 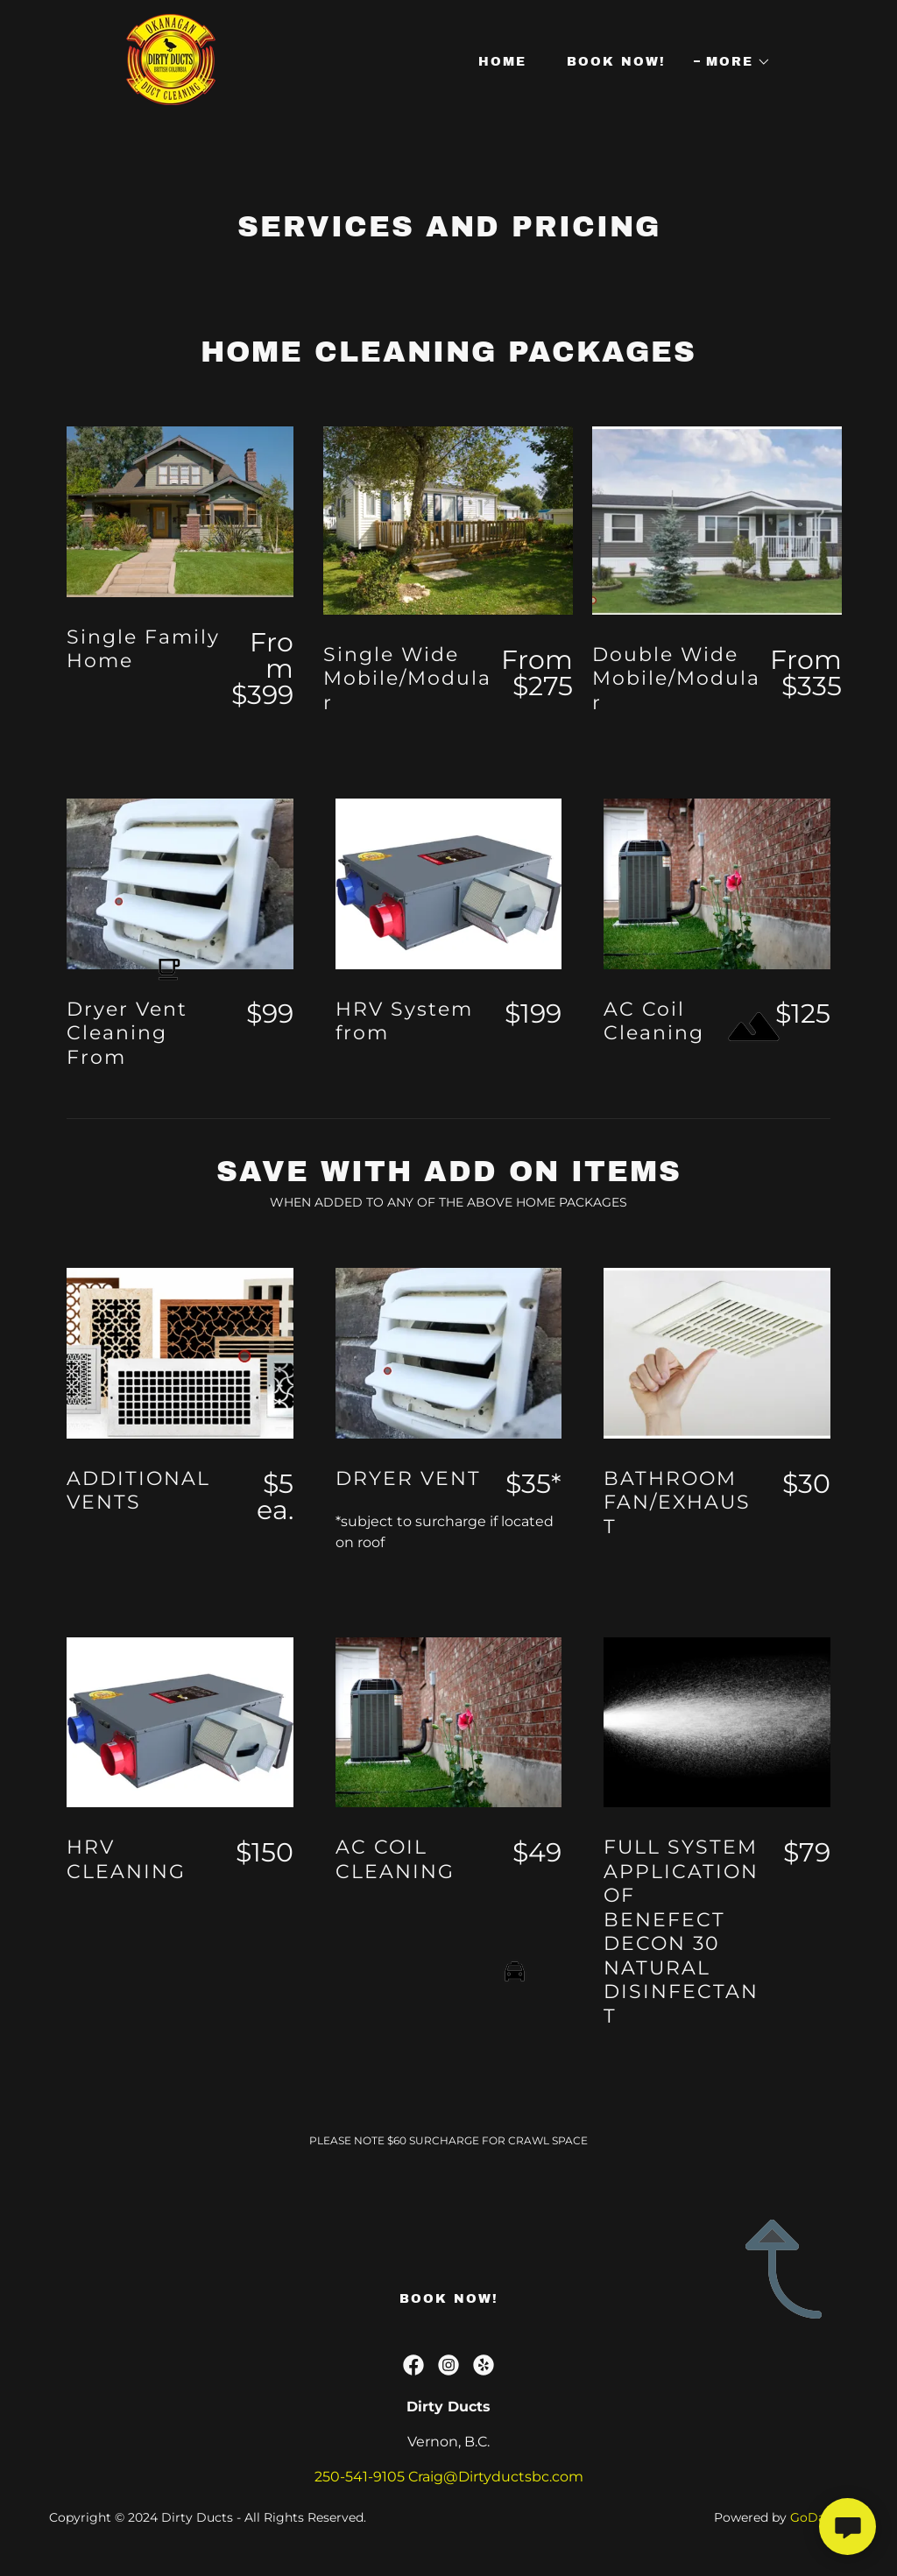 What do you see at coordinates (514, 1971) in the screenshot?
I see `request a taxi or rideshare` at bounding box center [514, 1971].